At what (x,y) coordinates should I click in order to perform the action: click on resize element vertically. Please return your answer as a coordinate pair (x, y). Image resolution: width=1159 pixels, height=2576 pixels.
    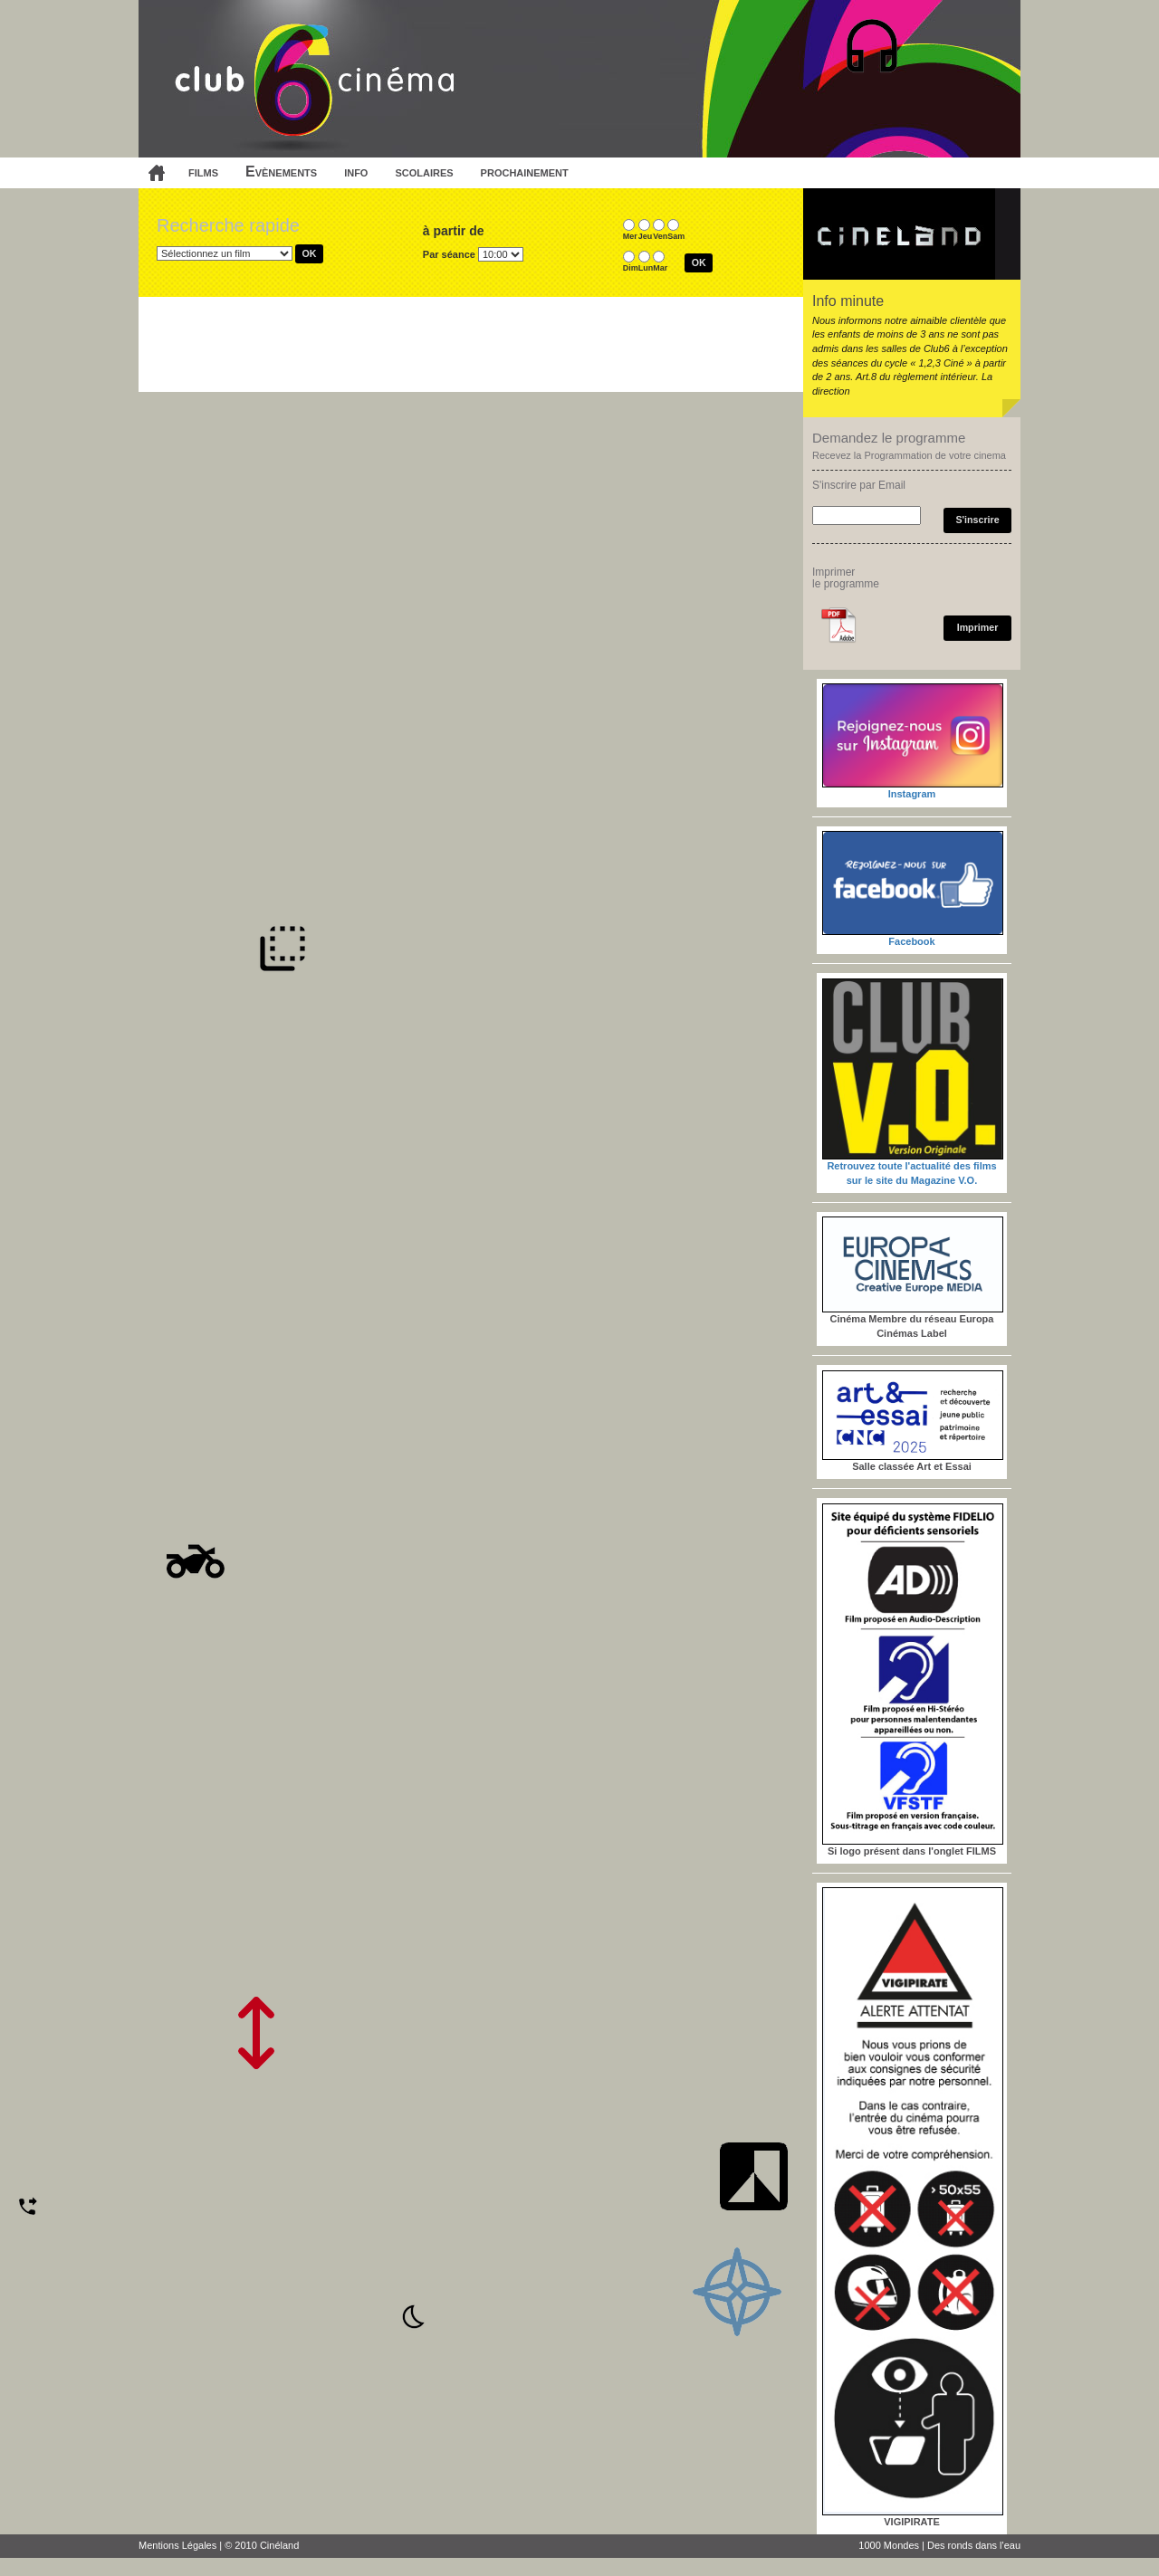
    Looking at the image, I should click on (256, 2033).